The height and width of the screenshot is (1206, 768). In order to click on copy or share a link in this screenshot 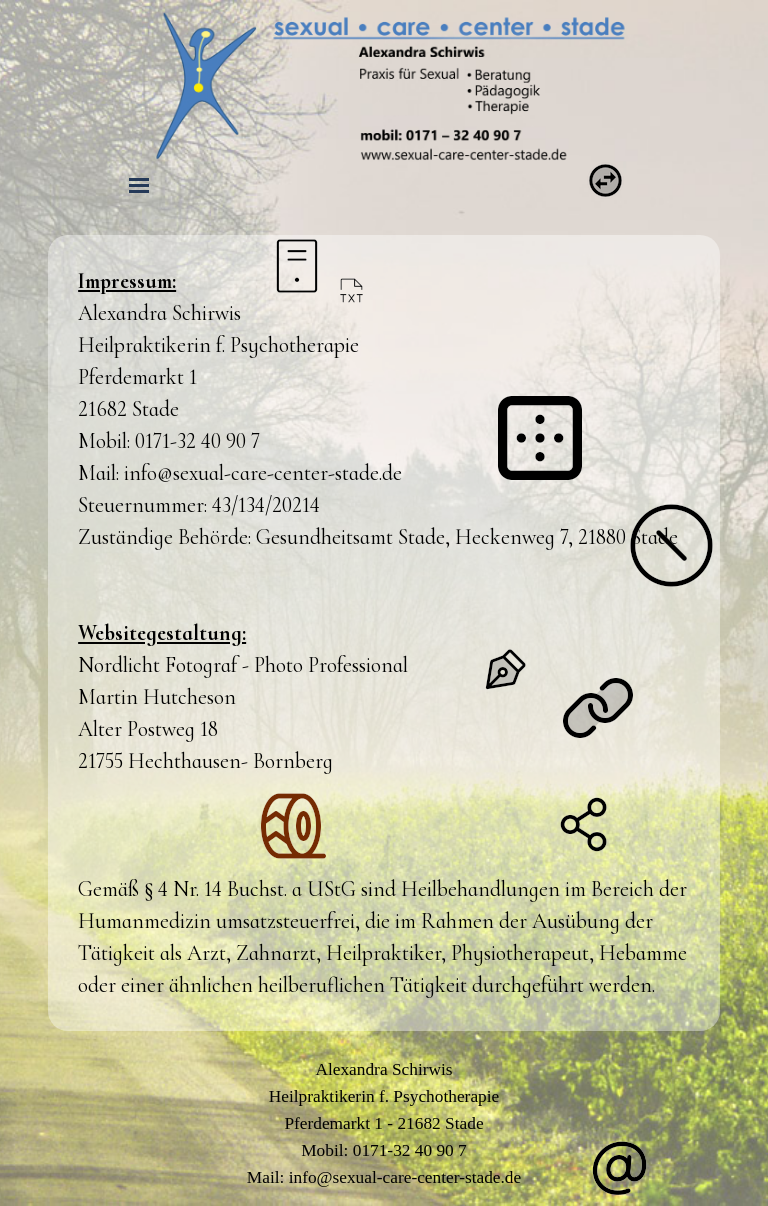, I will do `click(598, 708)`.